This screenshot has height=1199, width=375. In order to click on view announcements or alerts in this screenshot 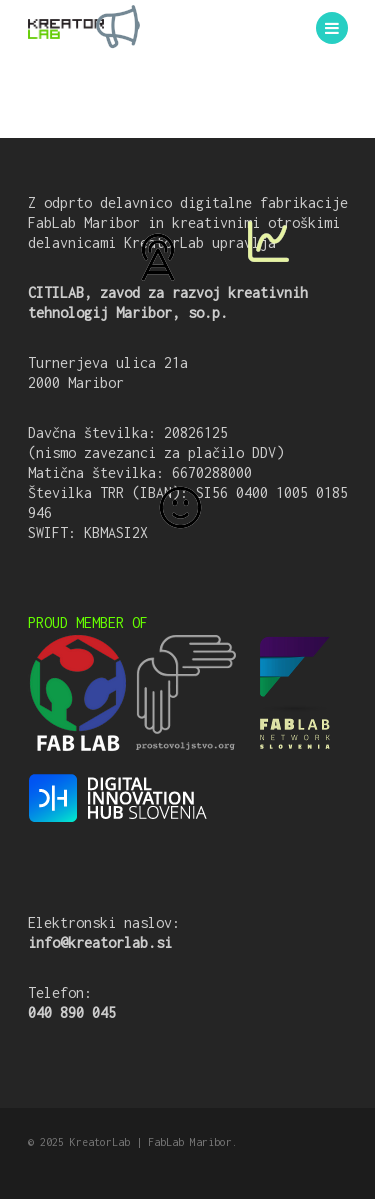, I will do `click(118, 27)`.